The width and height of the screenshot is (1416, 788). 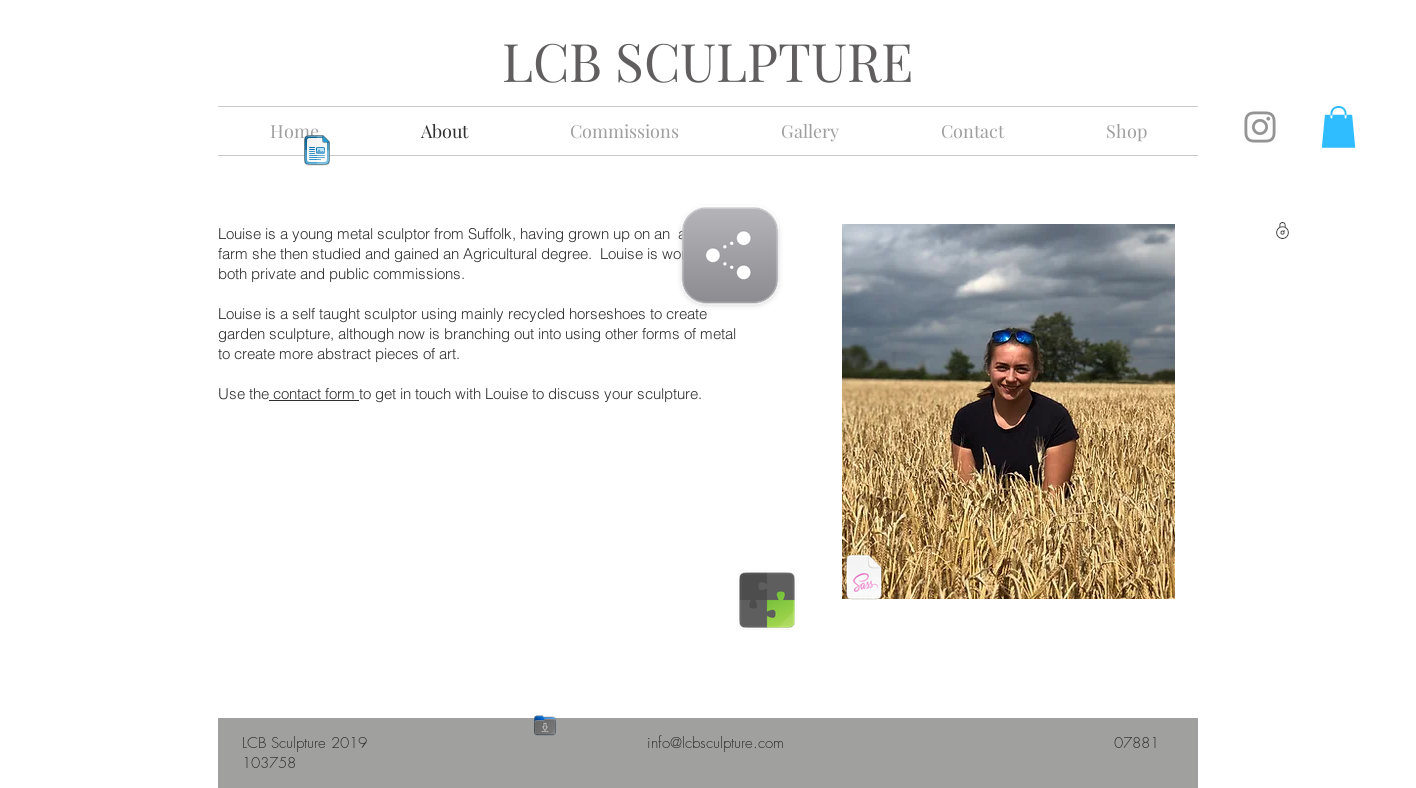 I want to click on open extension manager app, so click(x=767, y=600).